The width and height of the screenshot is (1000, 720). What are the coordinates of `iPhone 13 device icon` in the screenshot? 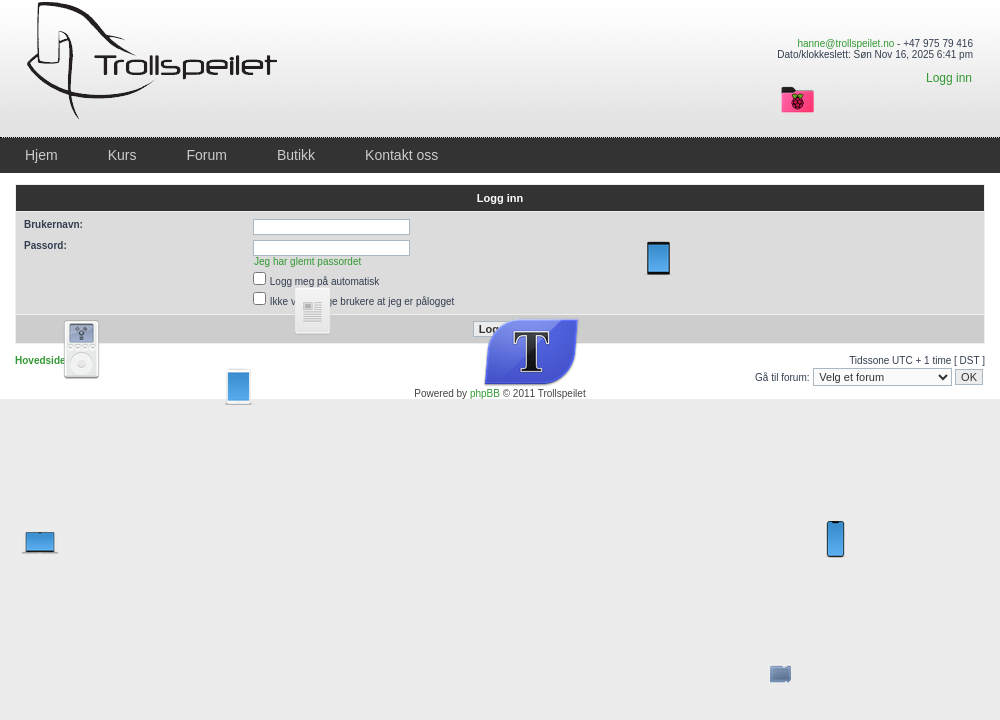 It's located at (835, 539).